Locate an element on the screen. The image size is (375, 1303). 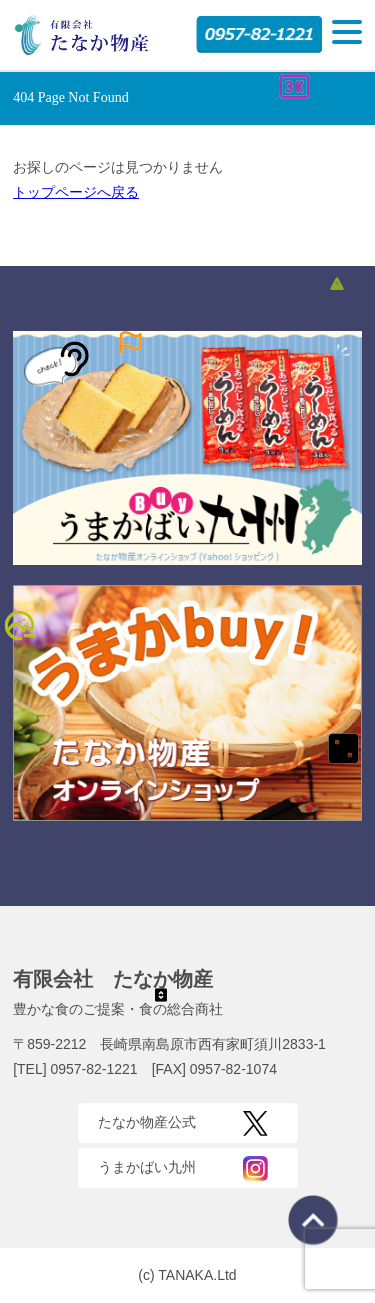
remove a photo from your collection is located at coordinates (19, 625).